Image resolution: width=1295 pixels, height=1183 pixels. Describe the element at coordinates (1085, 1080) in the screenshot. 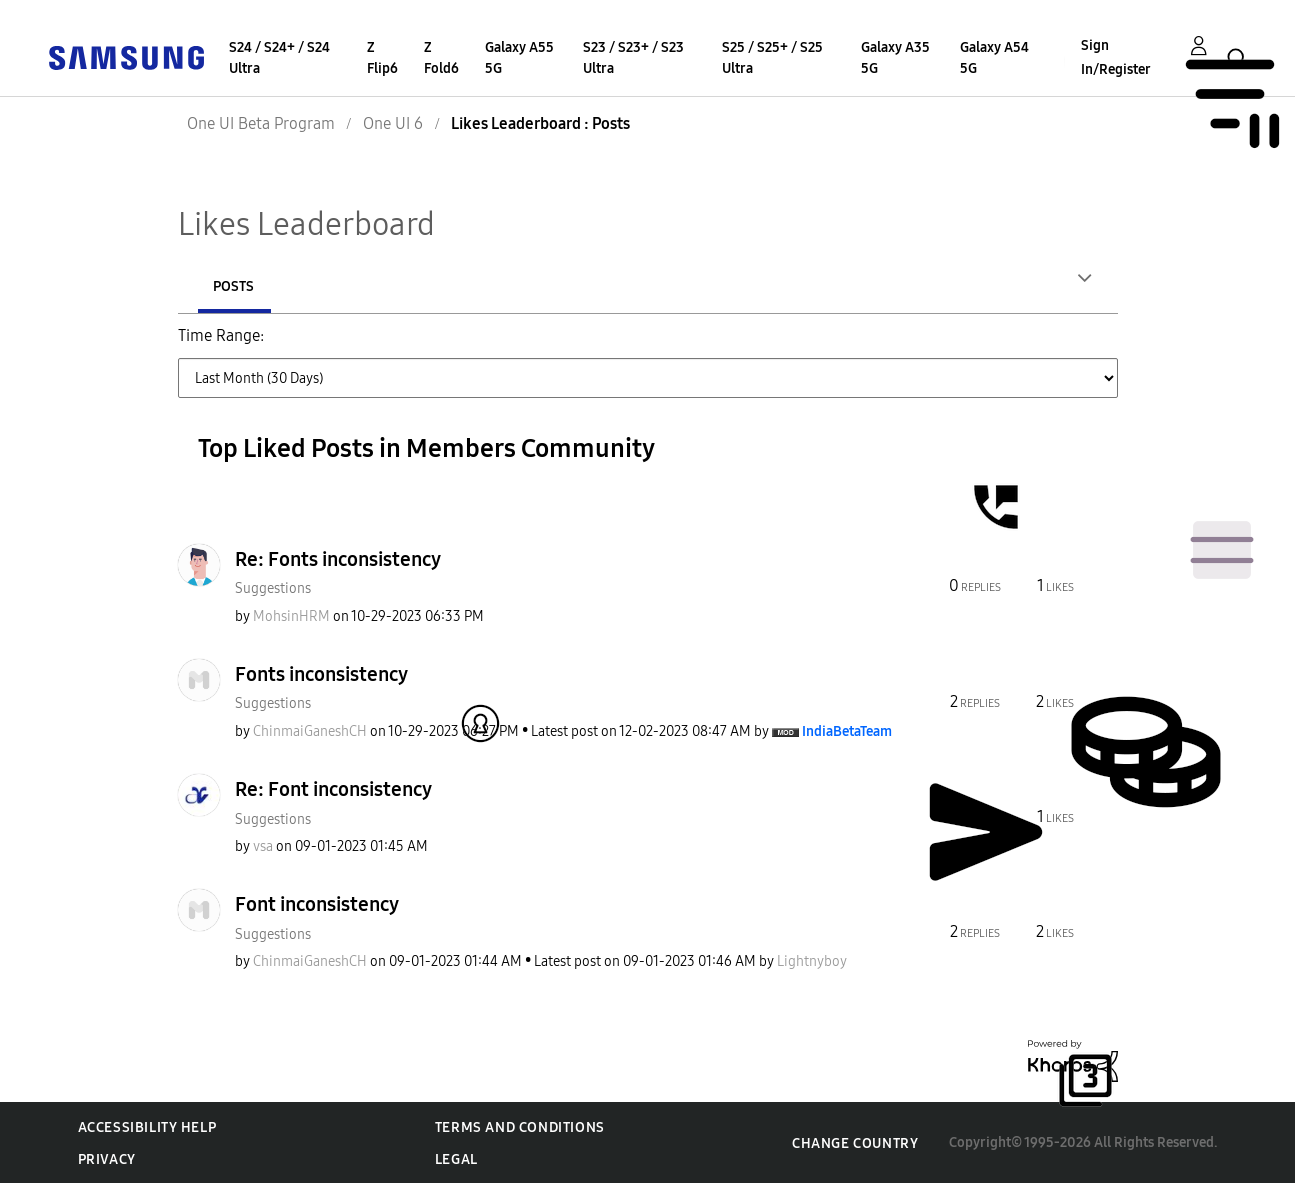

I see `view the third item in a layered stack` at that location.